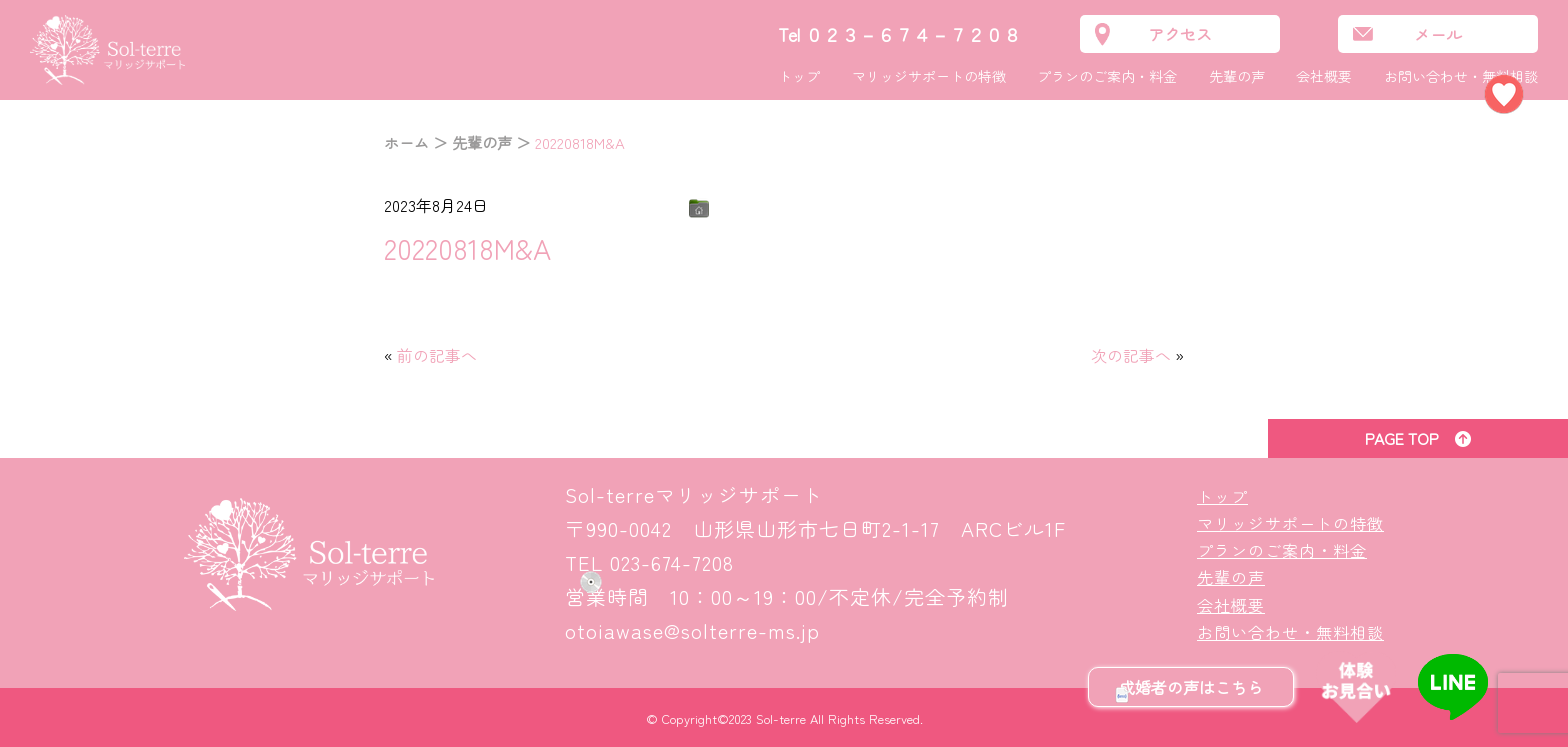  What do you see at coordinates (591, 582) in the screenshot?
I see `access DVD-RW drive or disc` at bounding box center [591, 582].